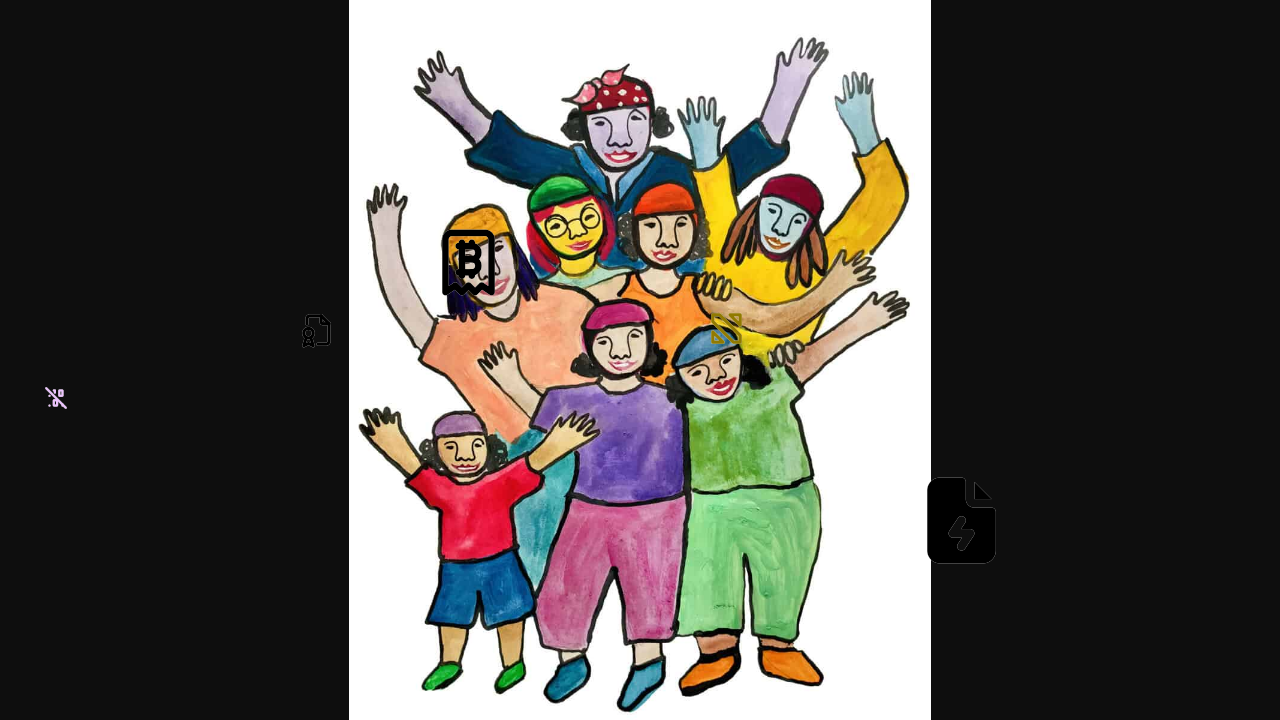 Image resolution: width=1280 pixels, height=720 pixels. I want to click on view bitcoin transaction receipt, so click(468, 262).